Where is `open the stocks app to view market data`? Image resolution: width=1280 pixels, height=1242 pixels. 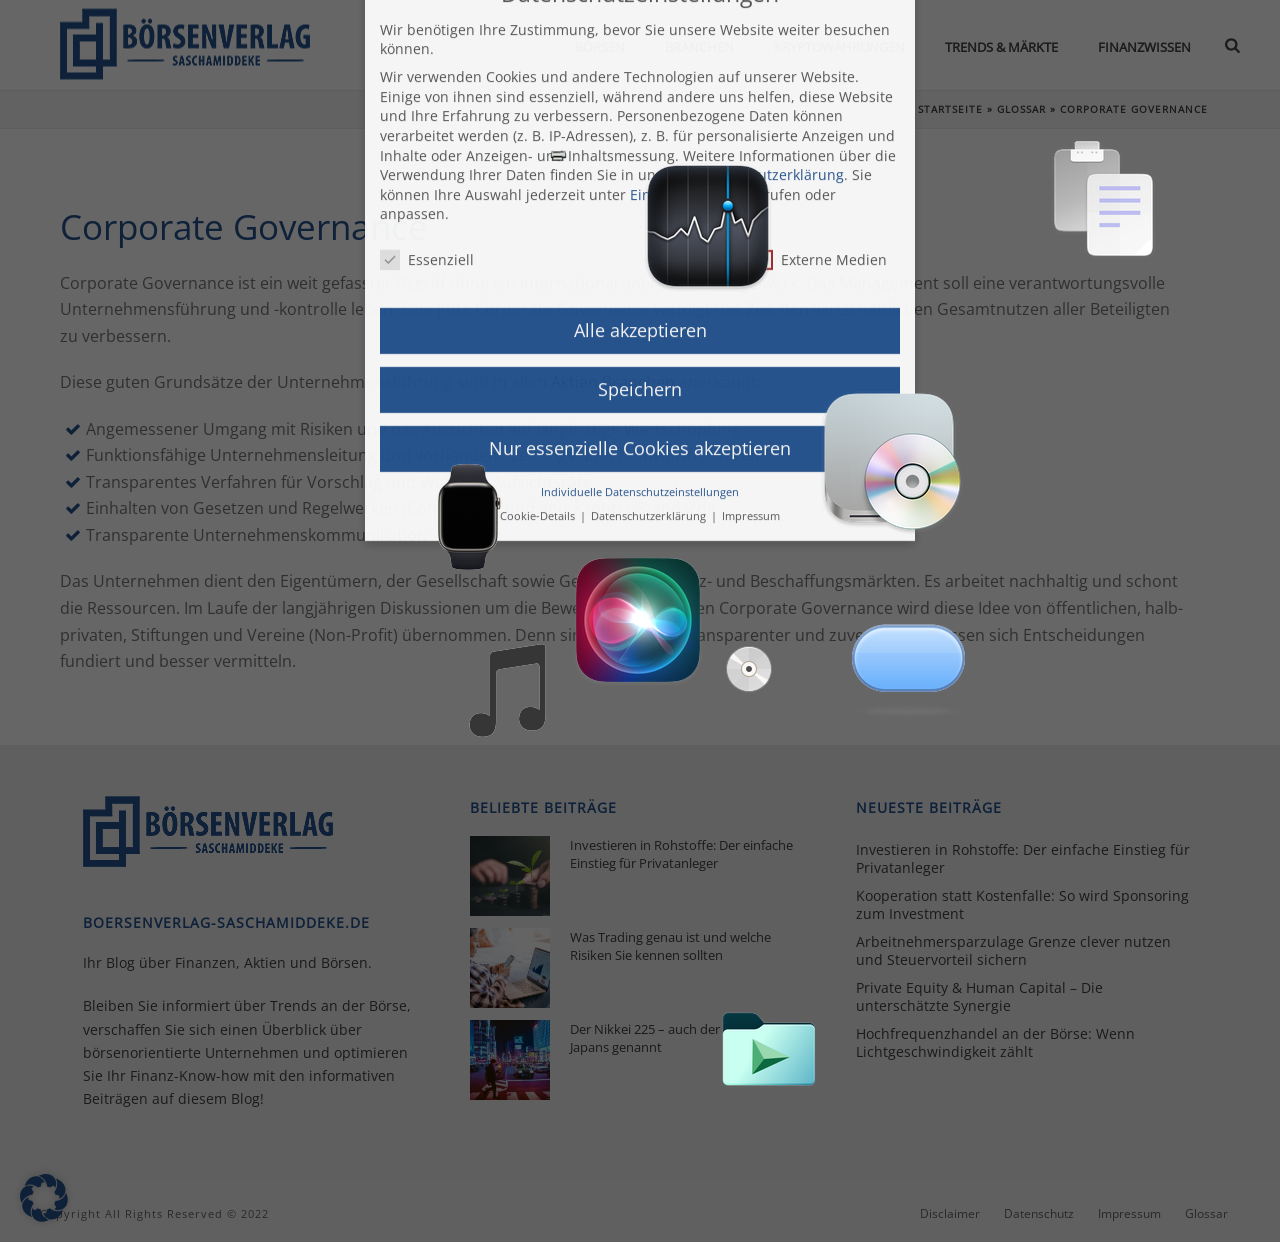 open the stocks app to view market data is located at coordinates (708, 226).